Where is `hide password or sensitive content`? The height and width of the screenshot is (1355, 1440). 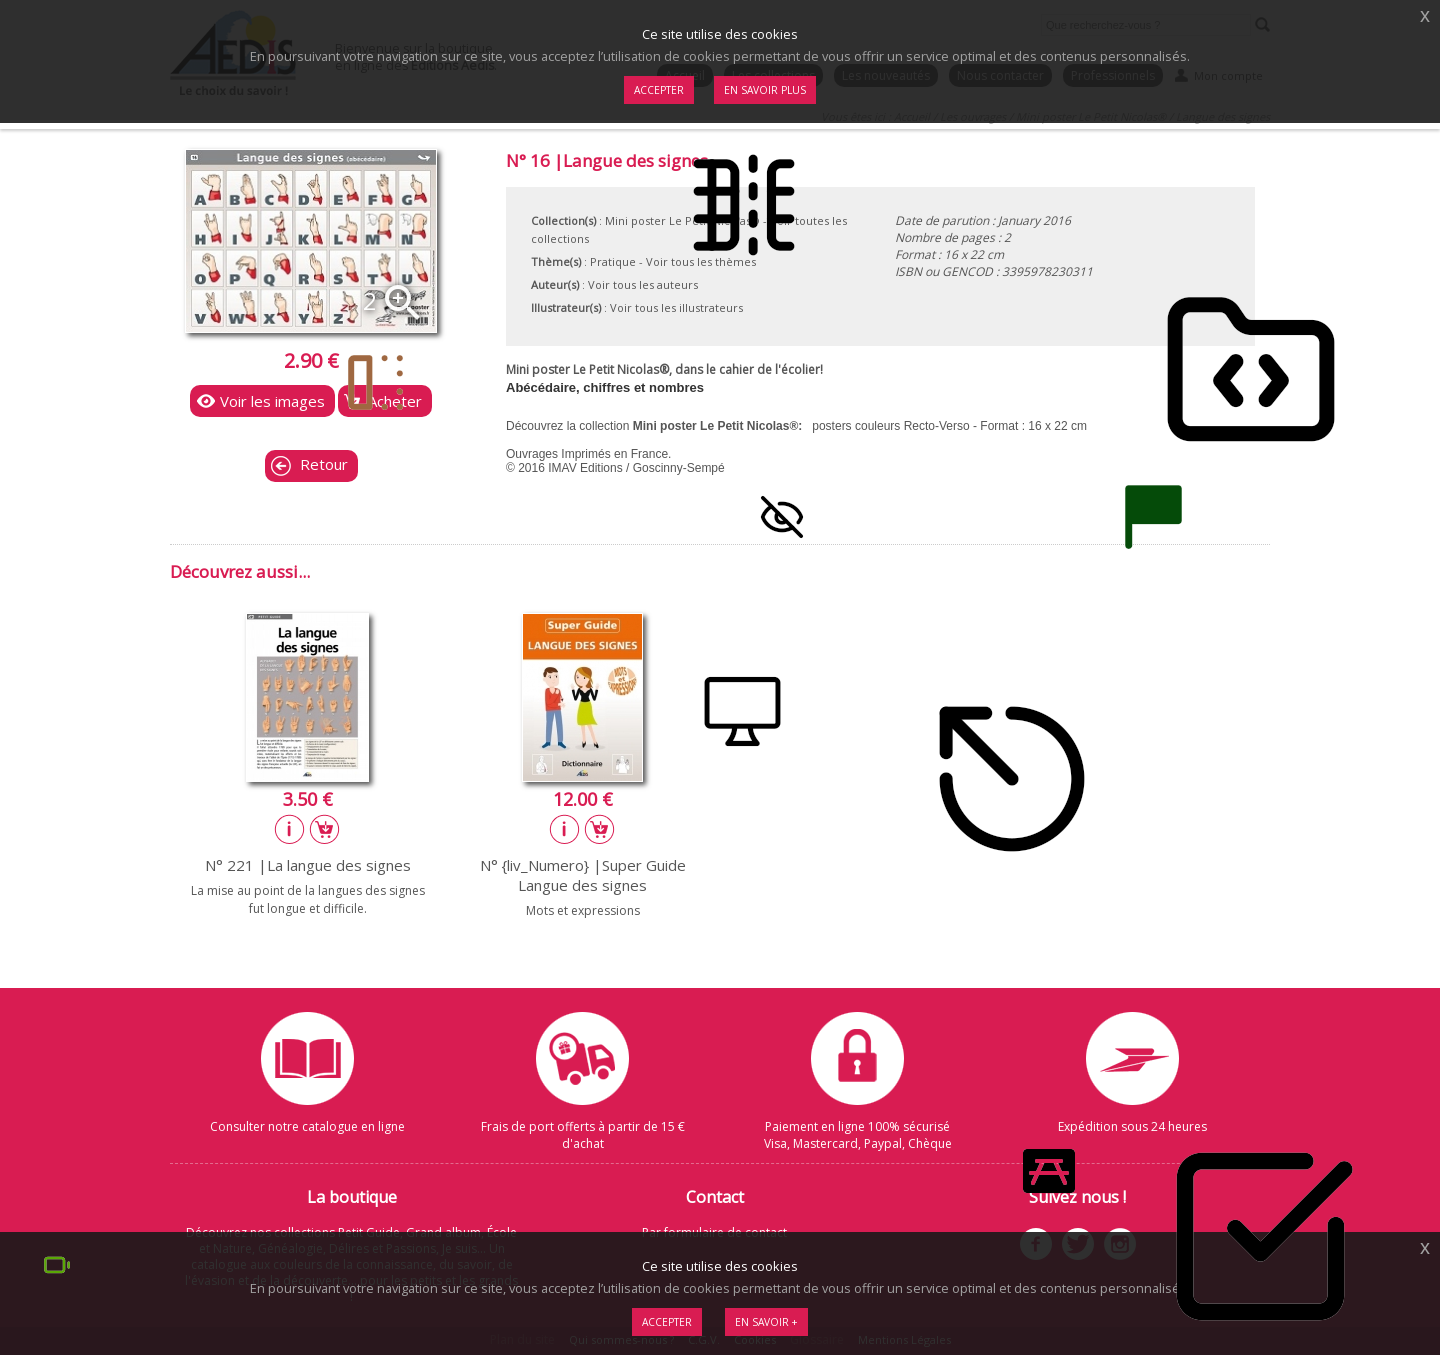 hide password or sensitive content is located at coordinates (782, 517).